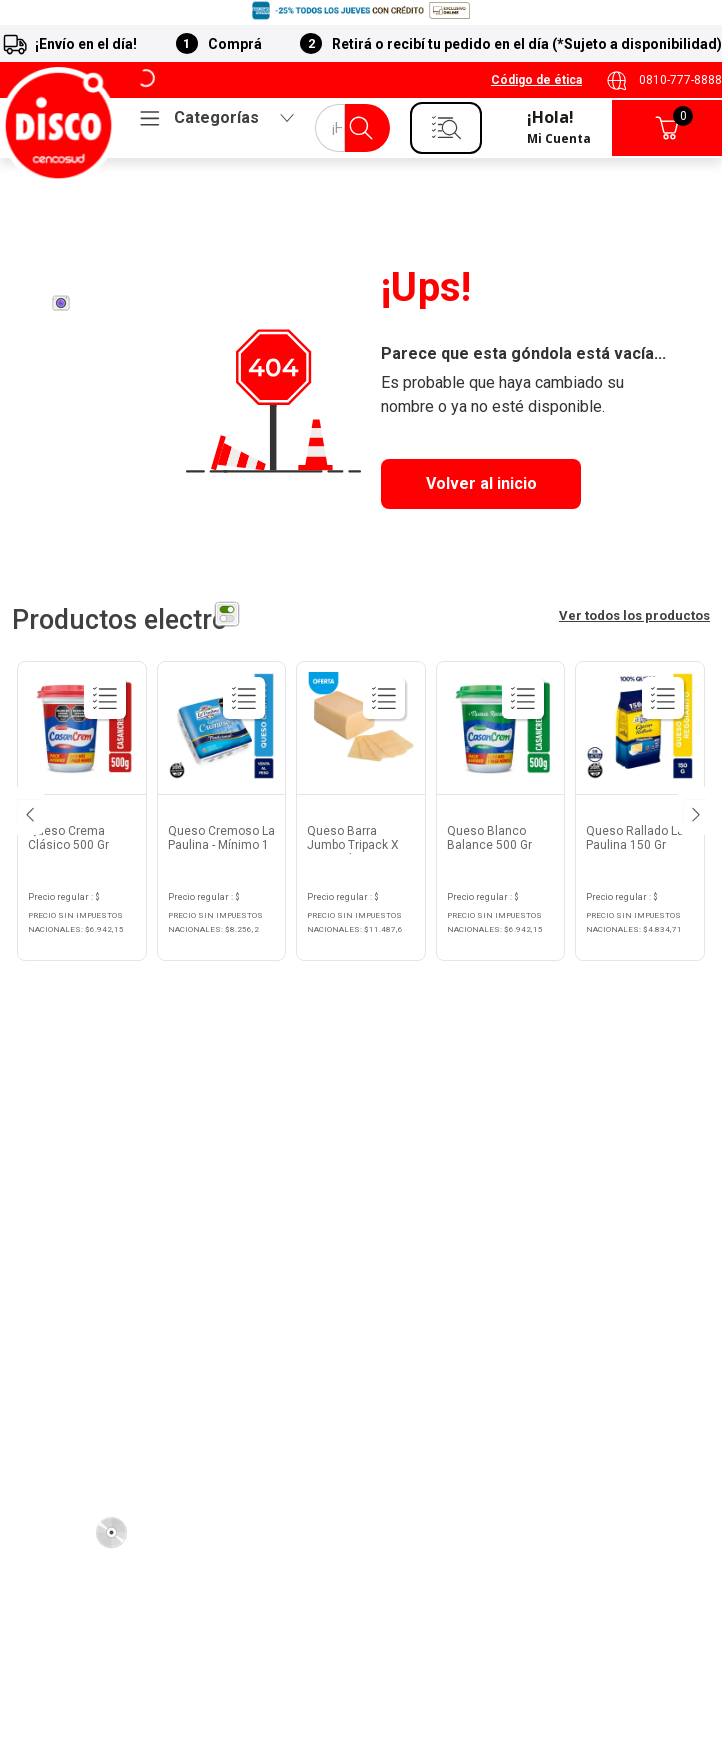 This screenshot has height=1737, width=722. I want to click on open the camera app, so click(61, 303).